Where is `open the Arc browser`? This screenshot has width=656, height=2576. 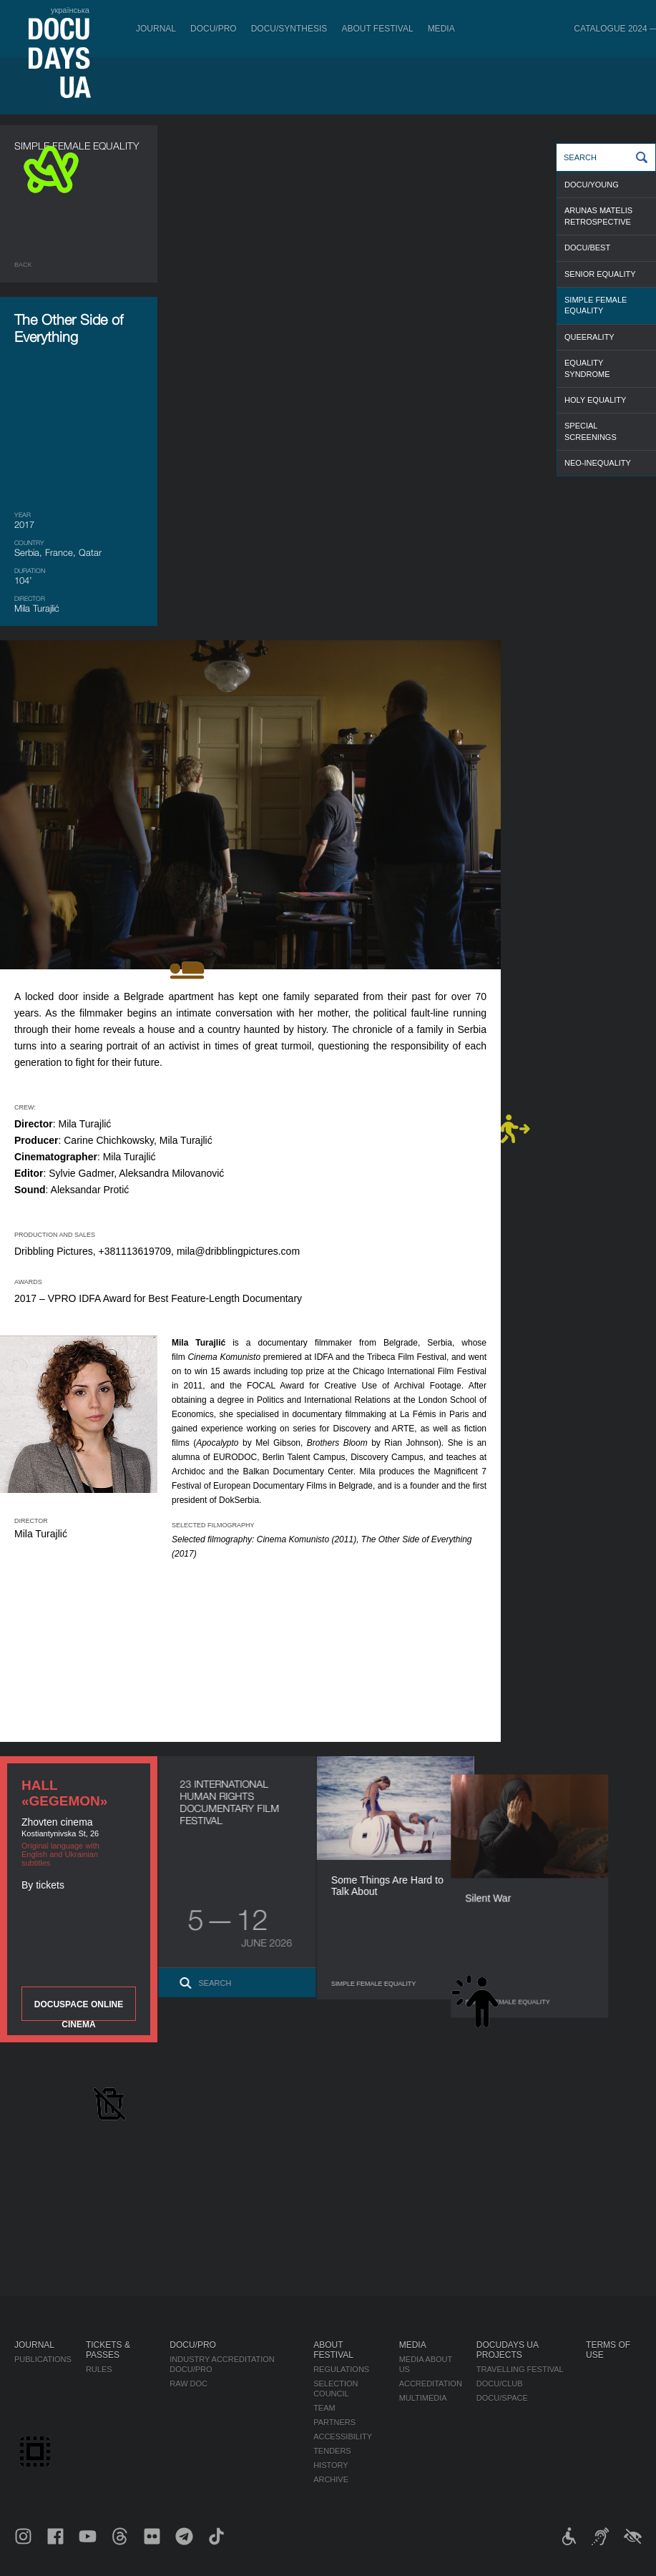 open the Arc browser is located at coordinates (51, 170).